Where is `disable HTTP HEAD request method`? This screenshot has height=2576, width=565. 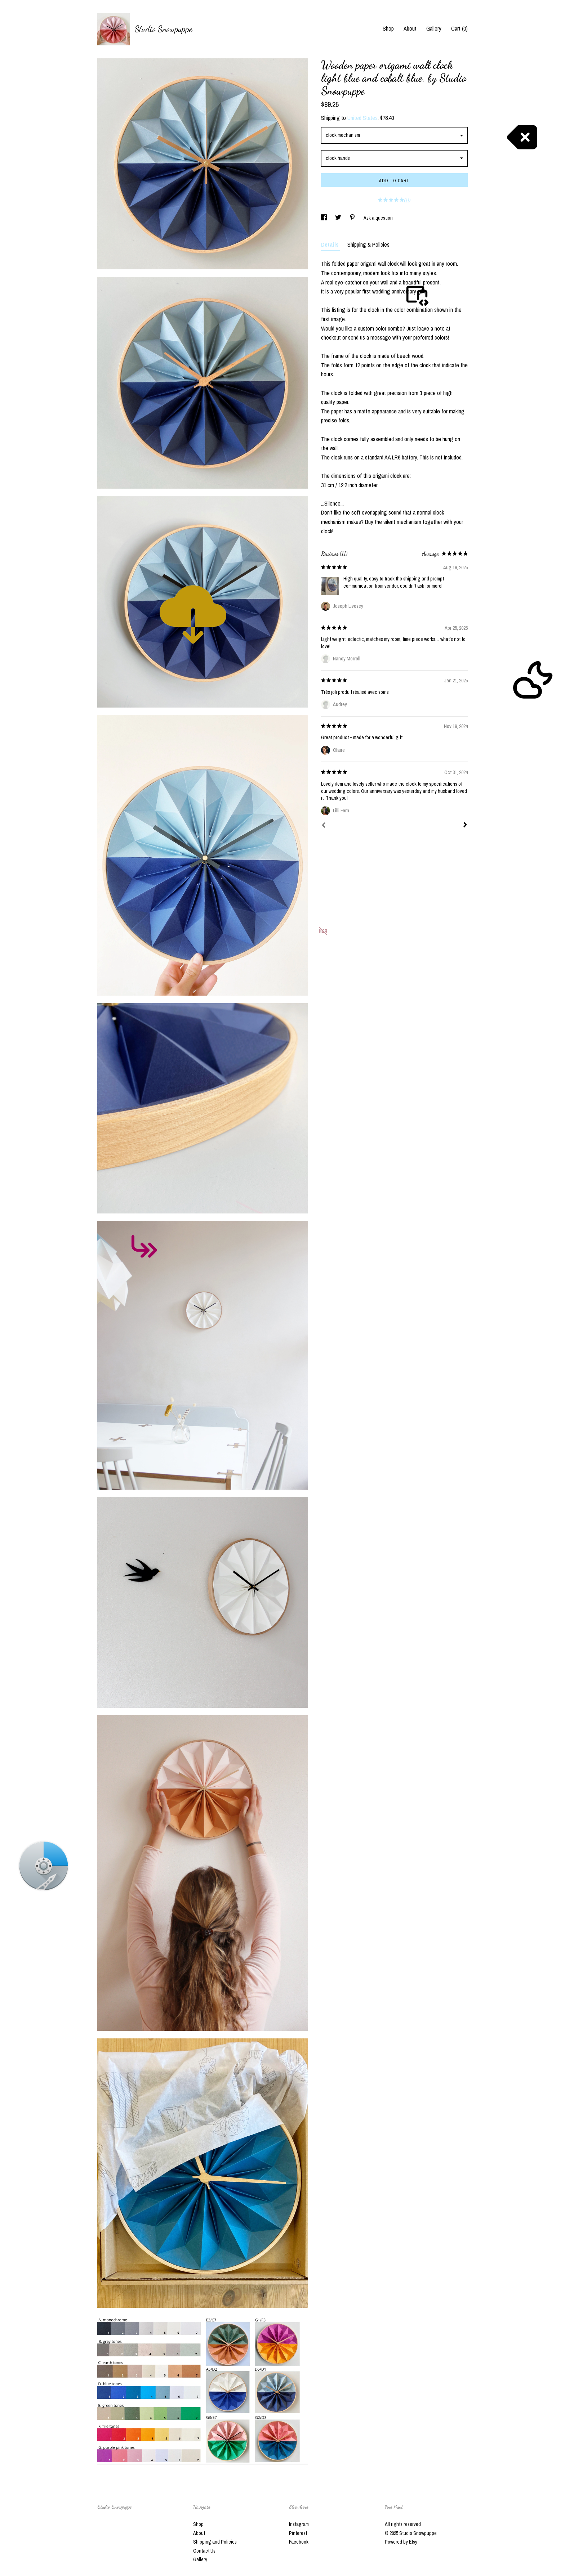 disable HTTP HEAD request method is located at coordinates (323, 931).